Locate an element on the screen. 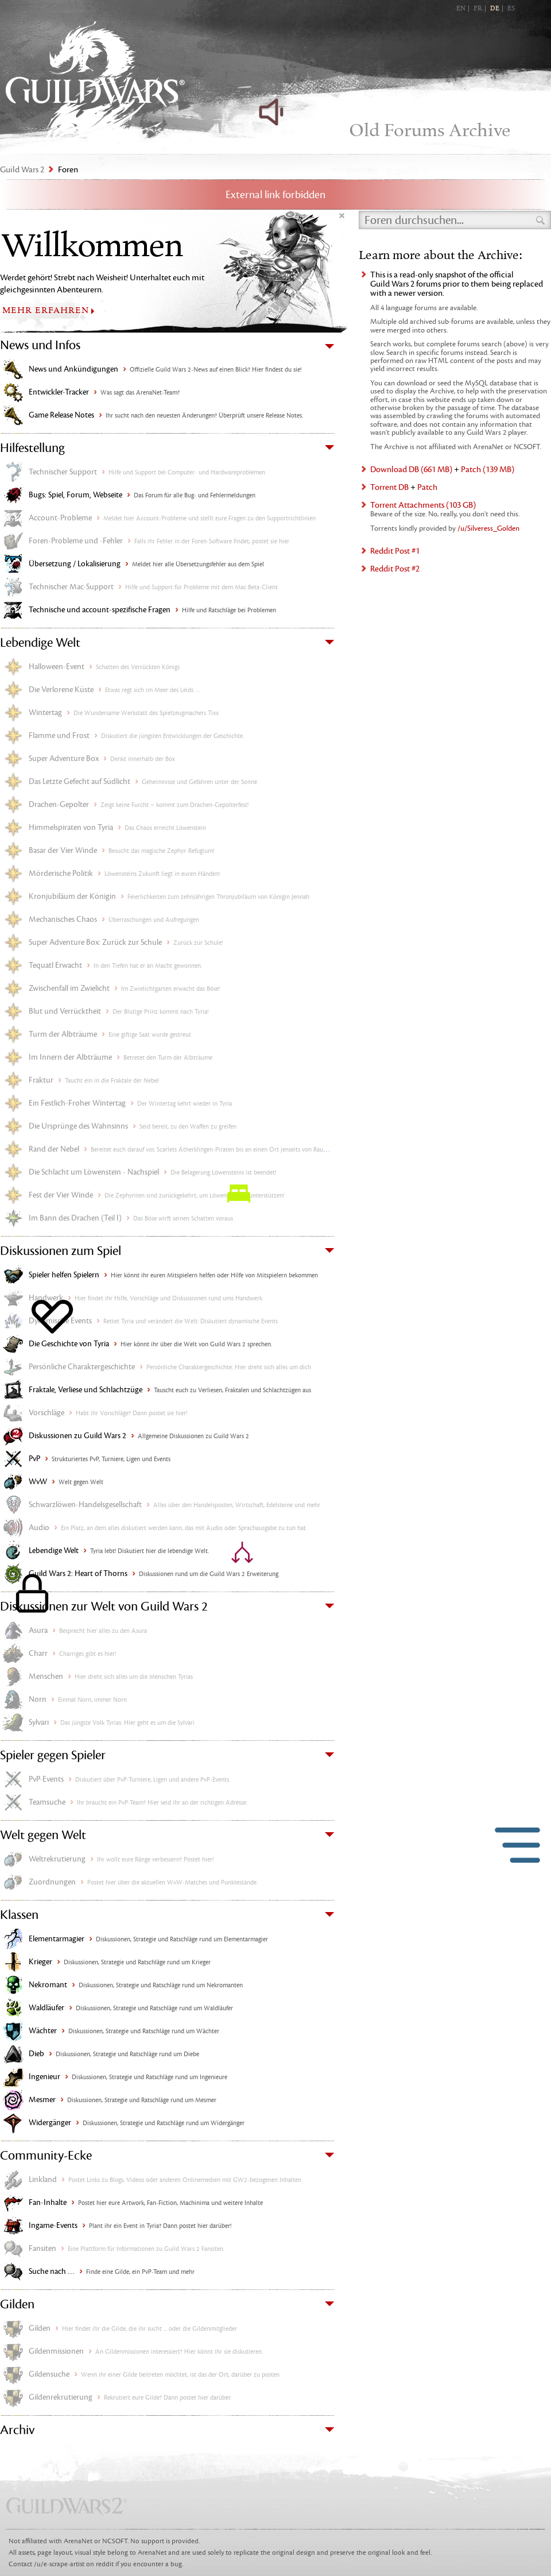 This screenshot has height=2576, width=551. book a room or accommodation is located at coordinates (239, 1194).